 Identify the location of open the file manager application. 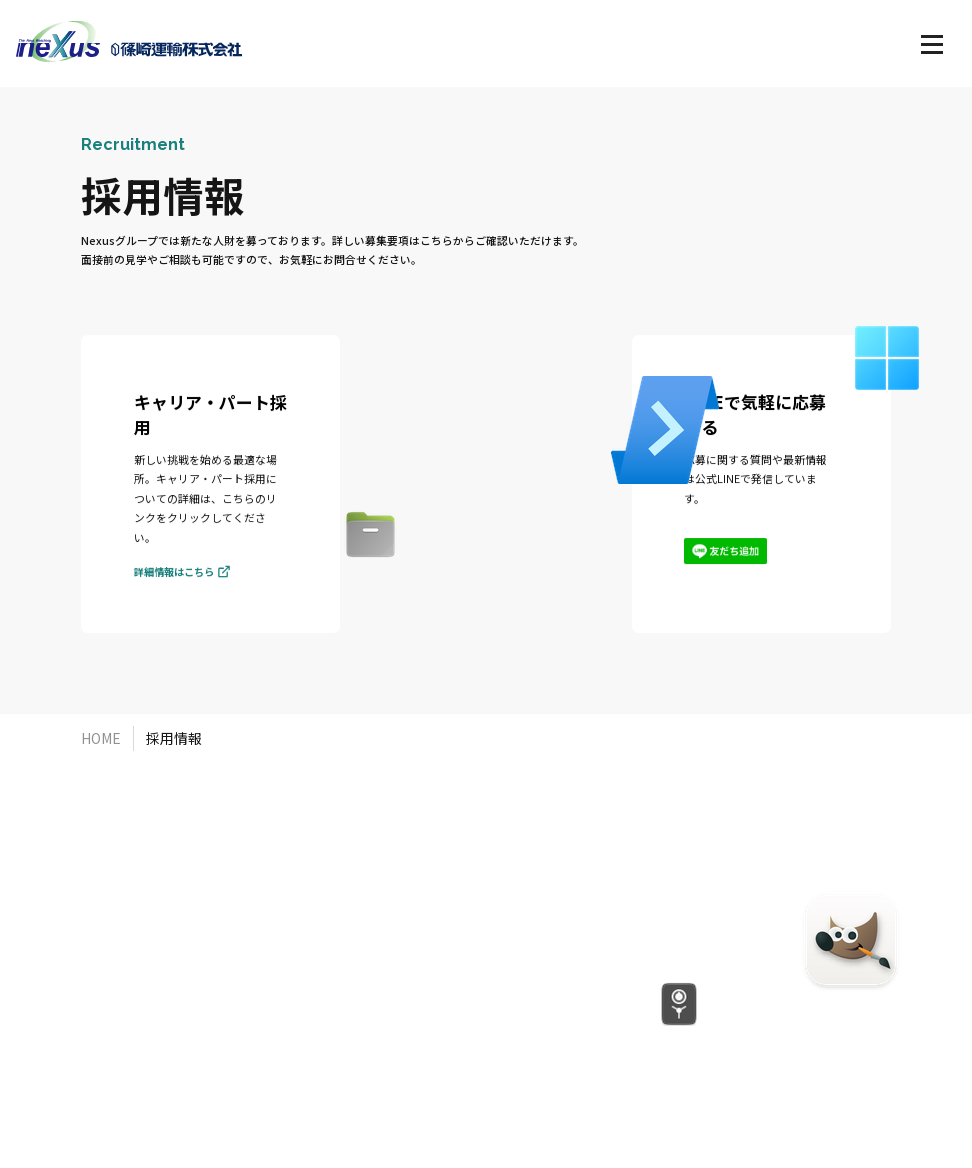
(370, 534).